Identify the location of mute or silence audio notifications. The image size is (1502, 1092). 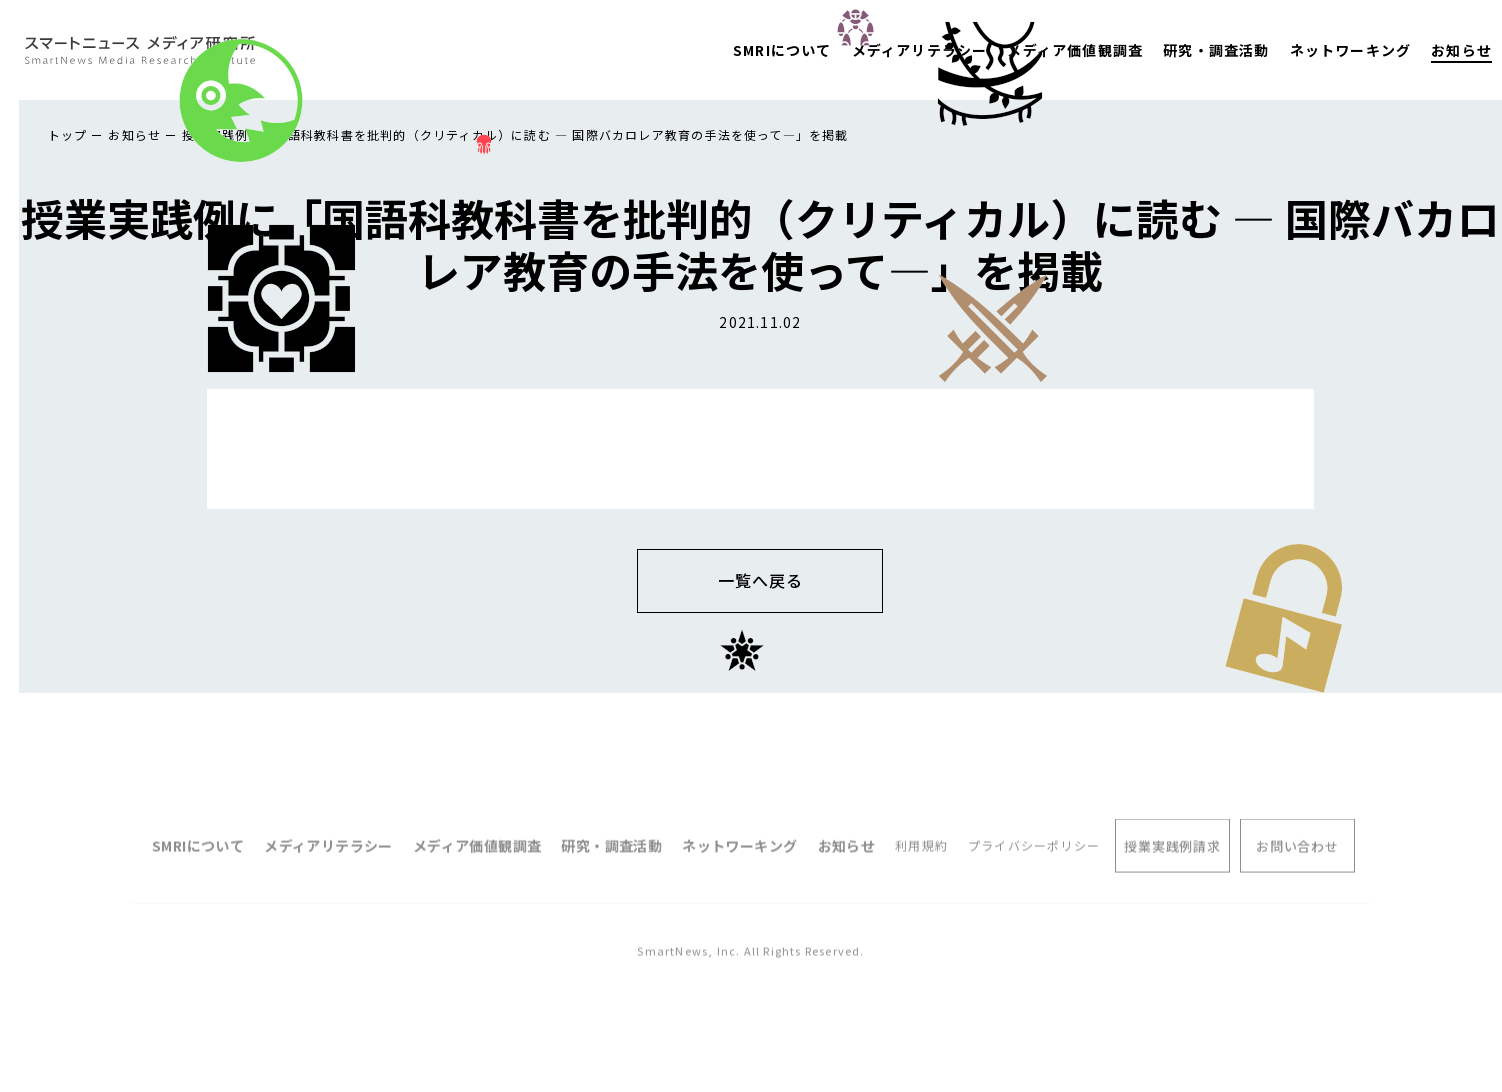
(1285, 619).